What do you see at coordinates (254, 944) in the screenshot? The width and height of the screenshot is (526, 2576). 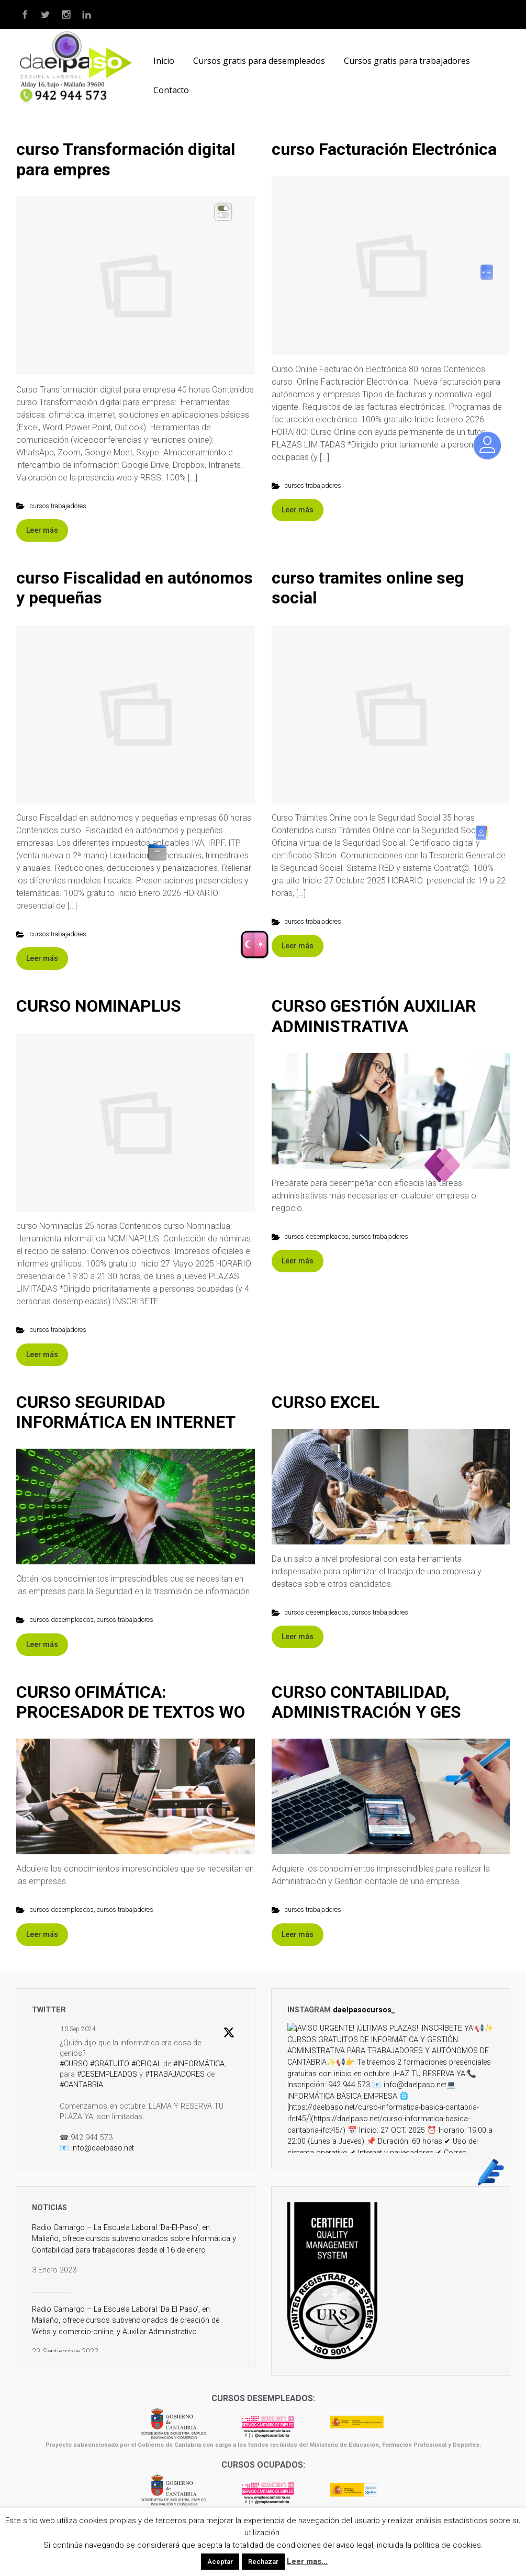 I see `open dynamic wallpaper editor app` at bounding box center [254, 944].